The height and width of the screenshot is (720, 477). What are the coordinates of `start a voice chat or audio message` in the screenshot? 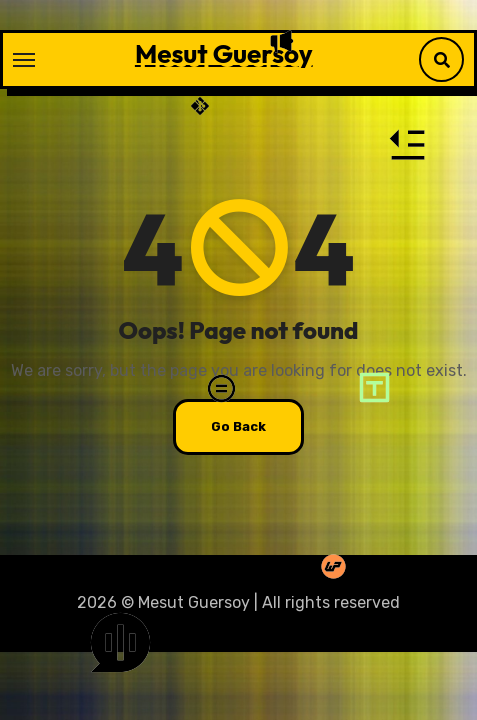 It's located at (120, 642).